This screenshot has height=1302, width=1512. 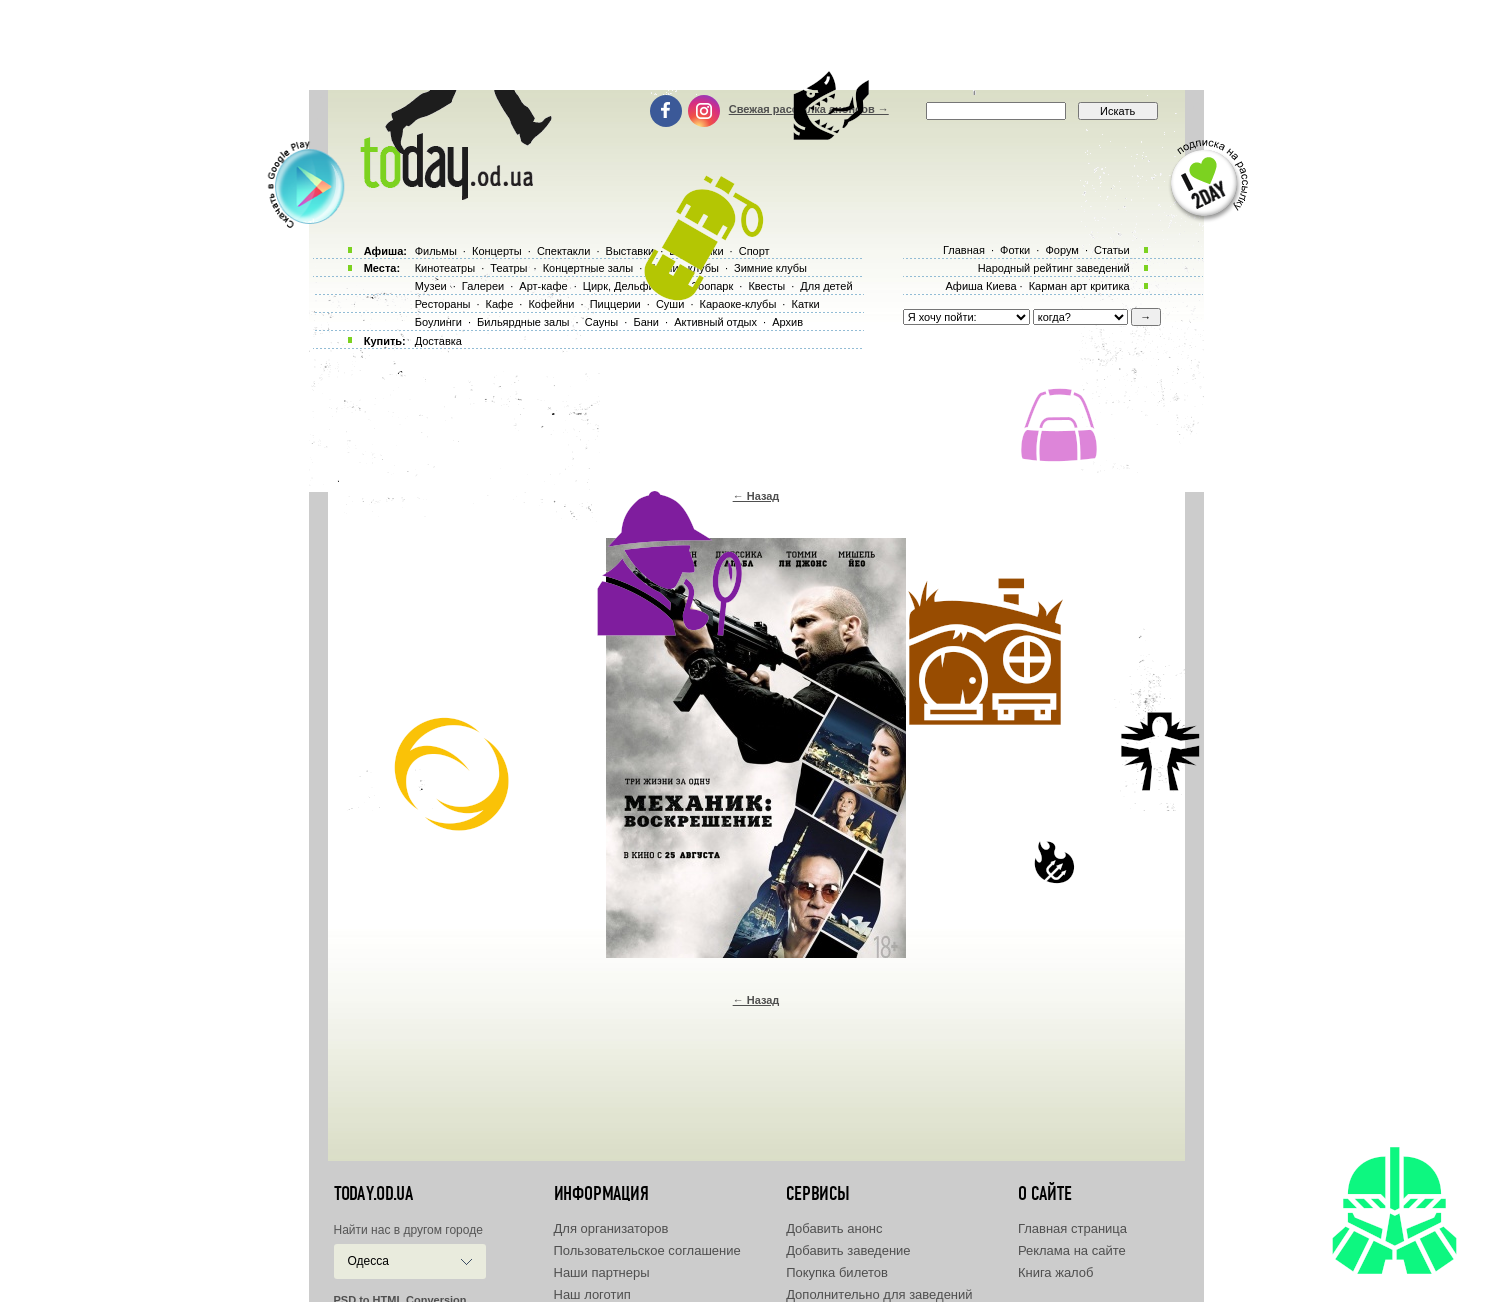 I want to click on search or investigate content, so click(x=670, y=562).